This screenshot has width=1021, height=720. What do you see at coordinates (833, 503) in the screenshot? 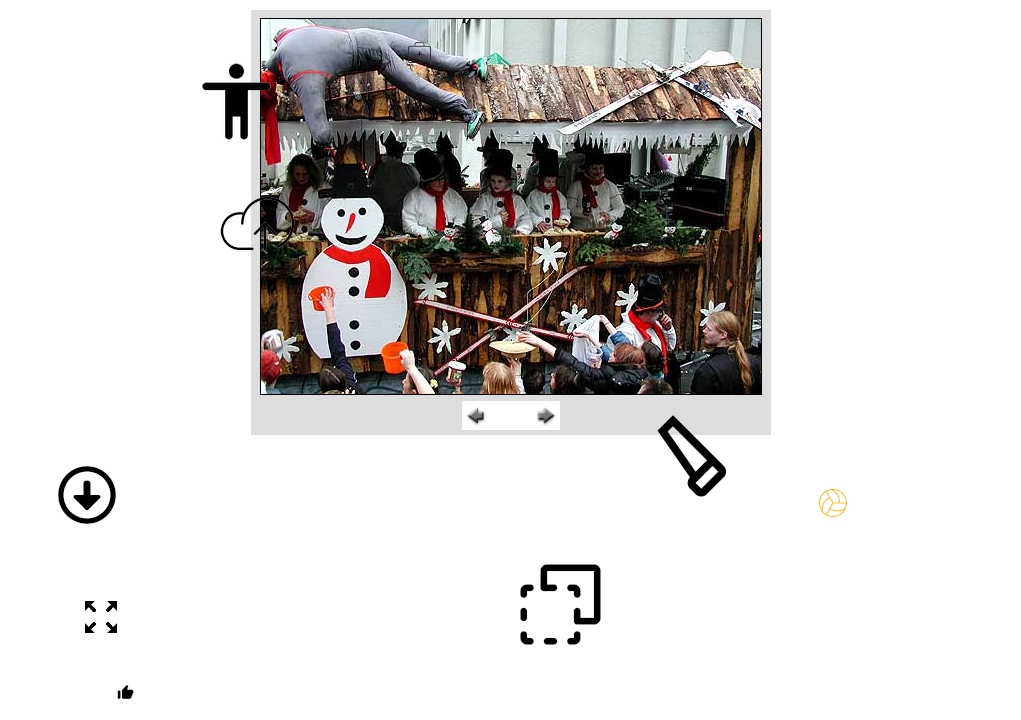
I see `volleyball sport category or activity` at bounding box center [833, 503].